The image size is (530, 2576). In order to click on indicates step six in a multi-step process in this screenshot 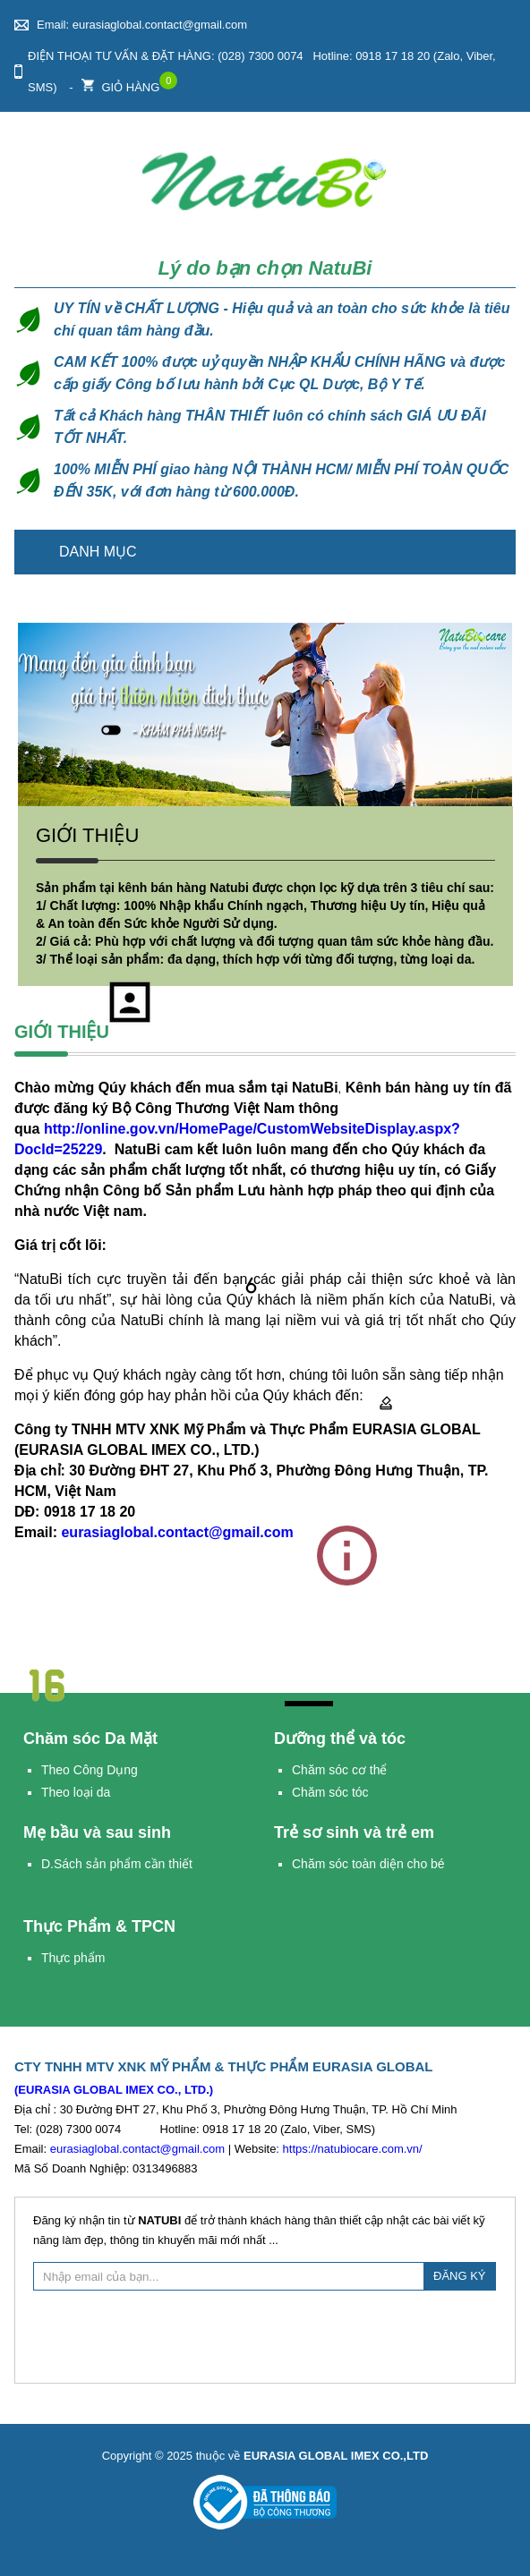, I will do `click(251, 1285)`.